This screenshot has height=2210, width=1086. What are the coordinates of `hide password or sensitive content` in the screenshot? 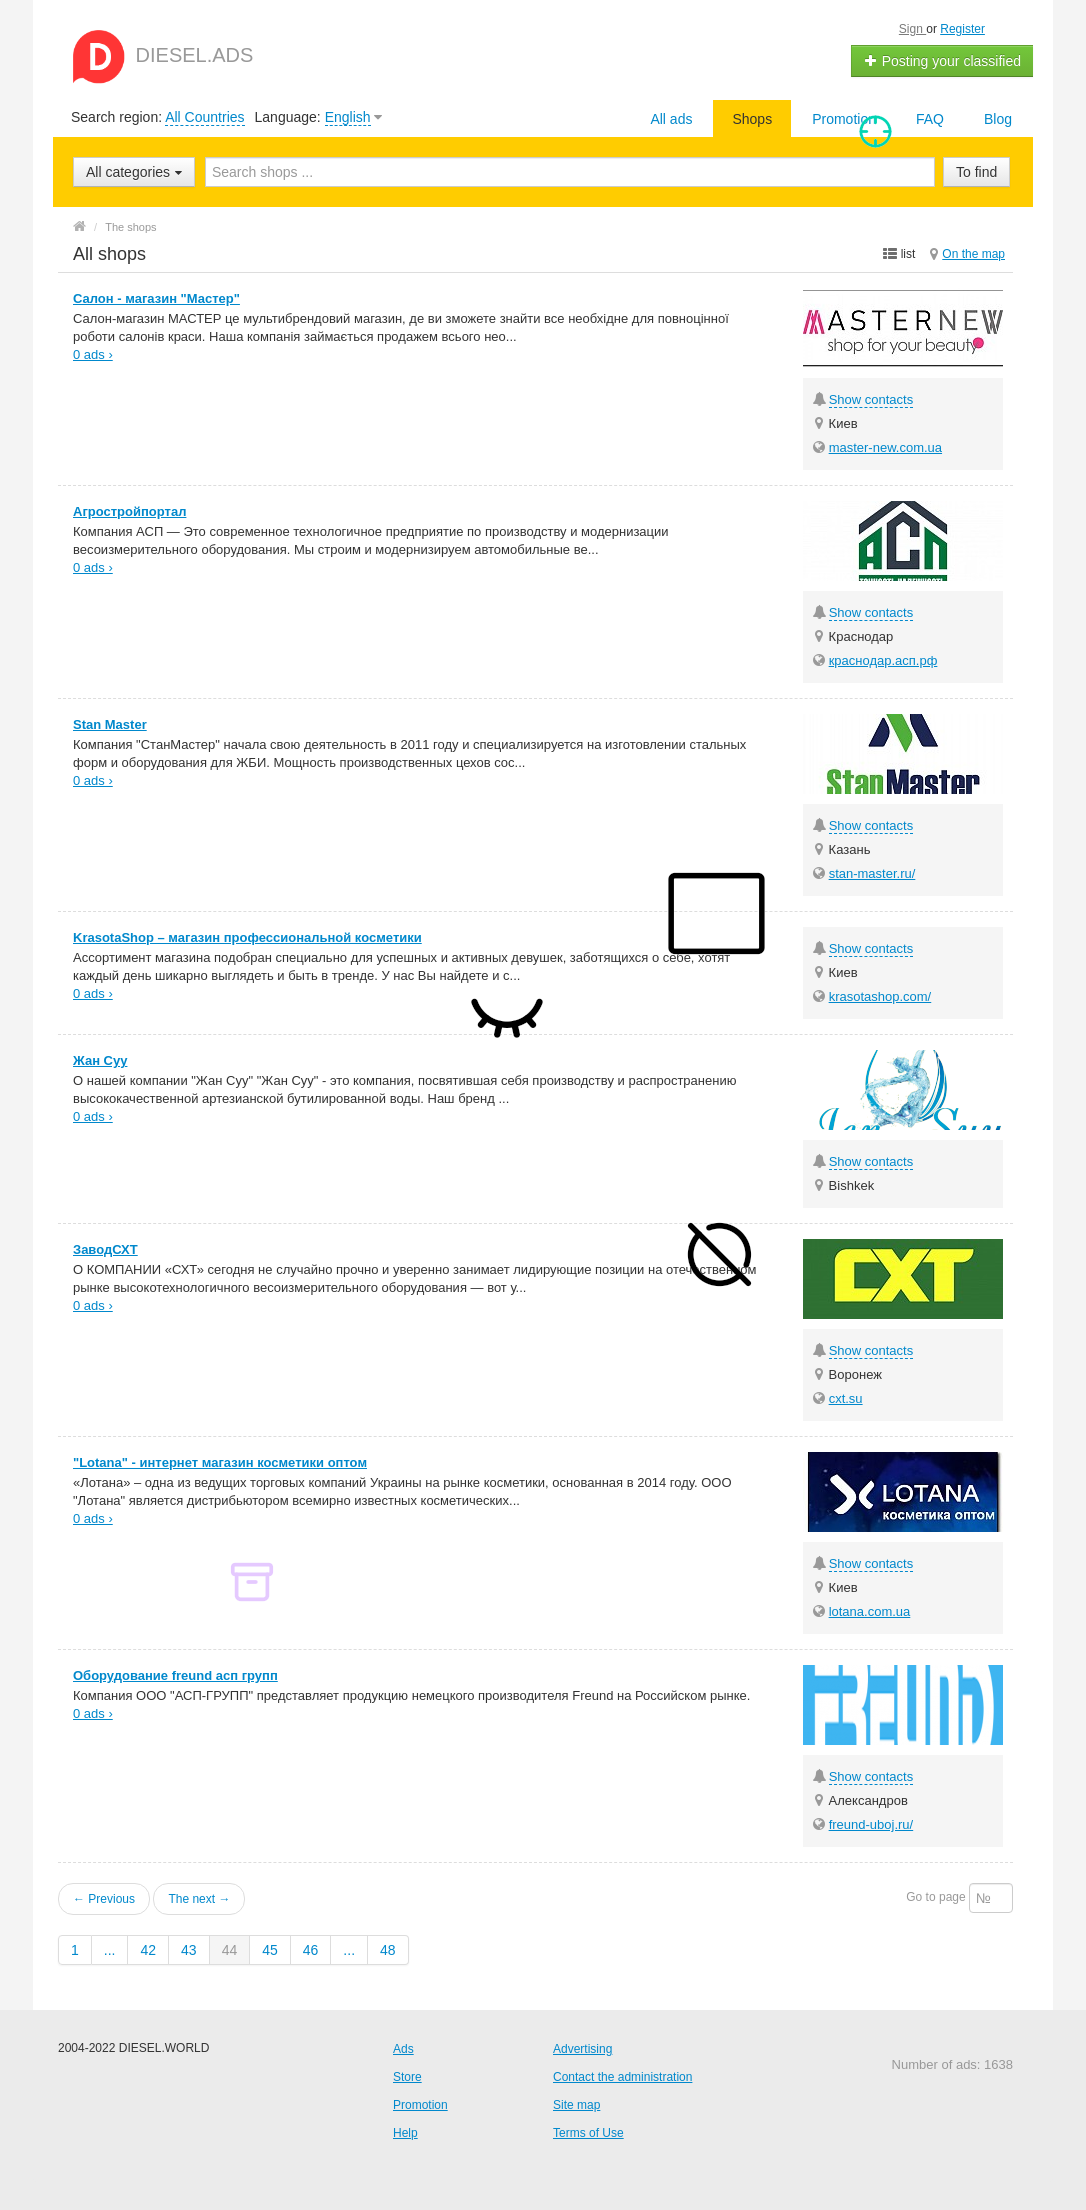 It's located at (507, 1015).